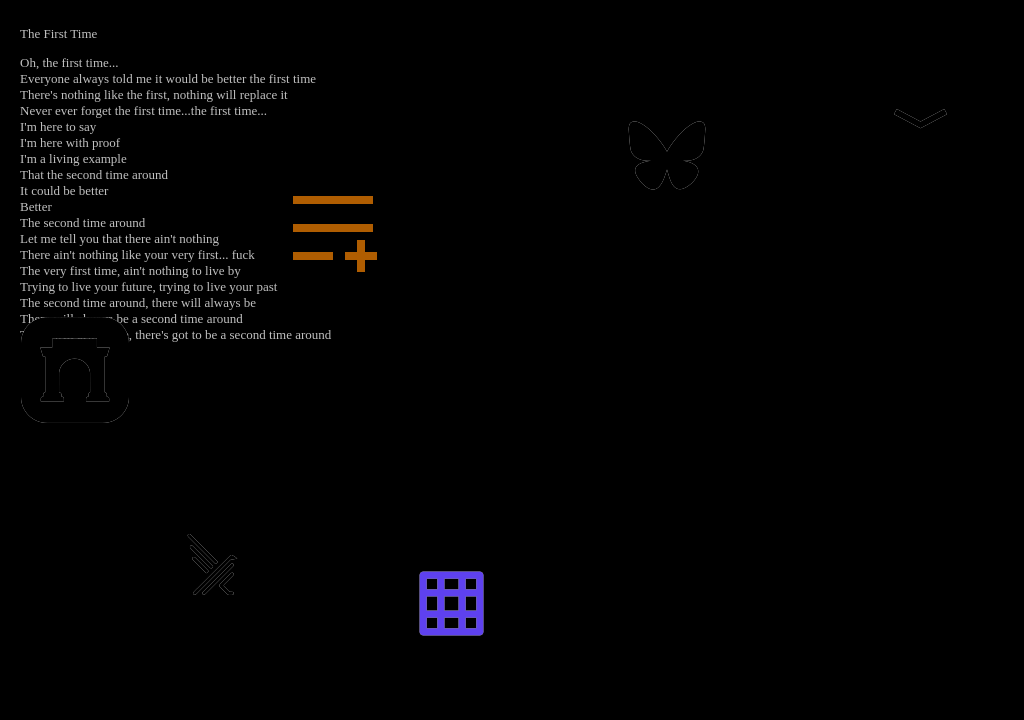  What do you see at coordinates (212, 564) in the screenshot?
I see `Falco open-source security tool logo` at bounding box center [212, 564].